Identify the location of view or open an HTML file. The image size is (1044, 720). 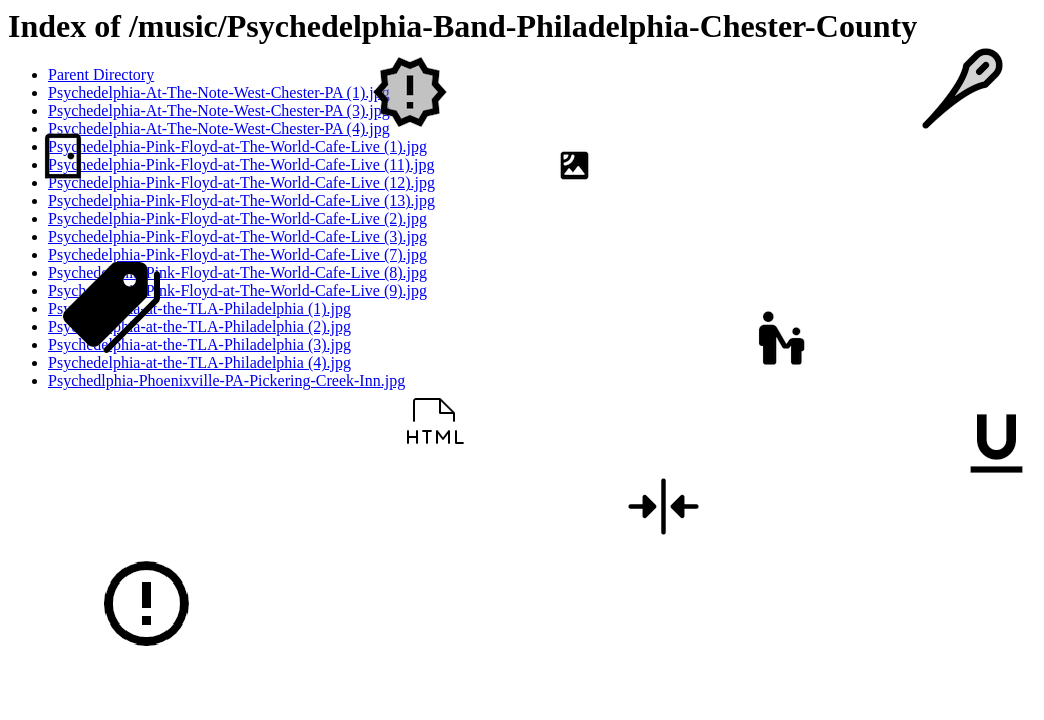
(434, 423).